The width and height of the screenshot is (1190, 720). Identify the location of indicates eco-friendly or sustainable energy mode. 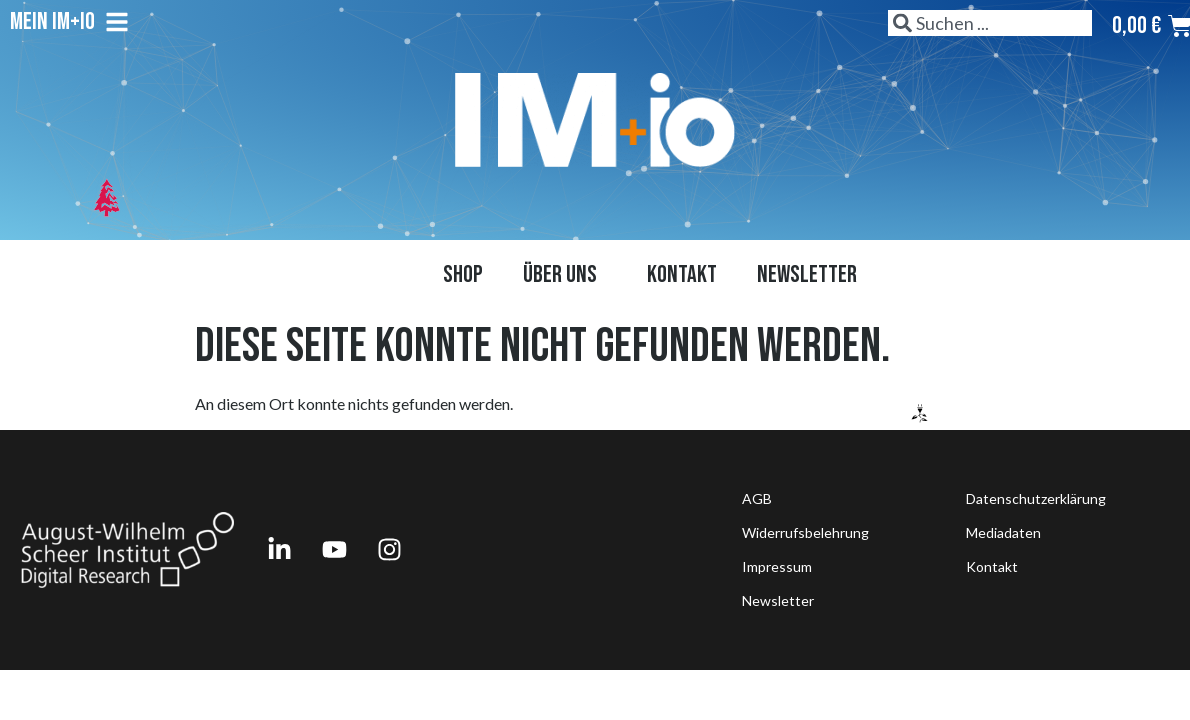
(920, 413).